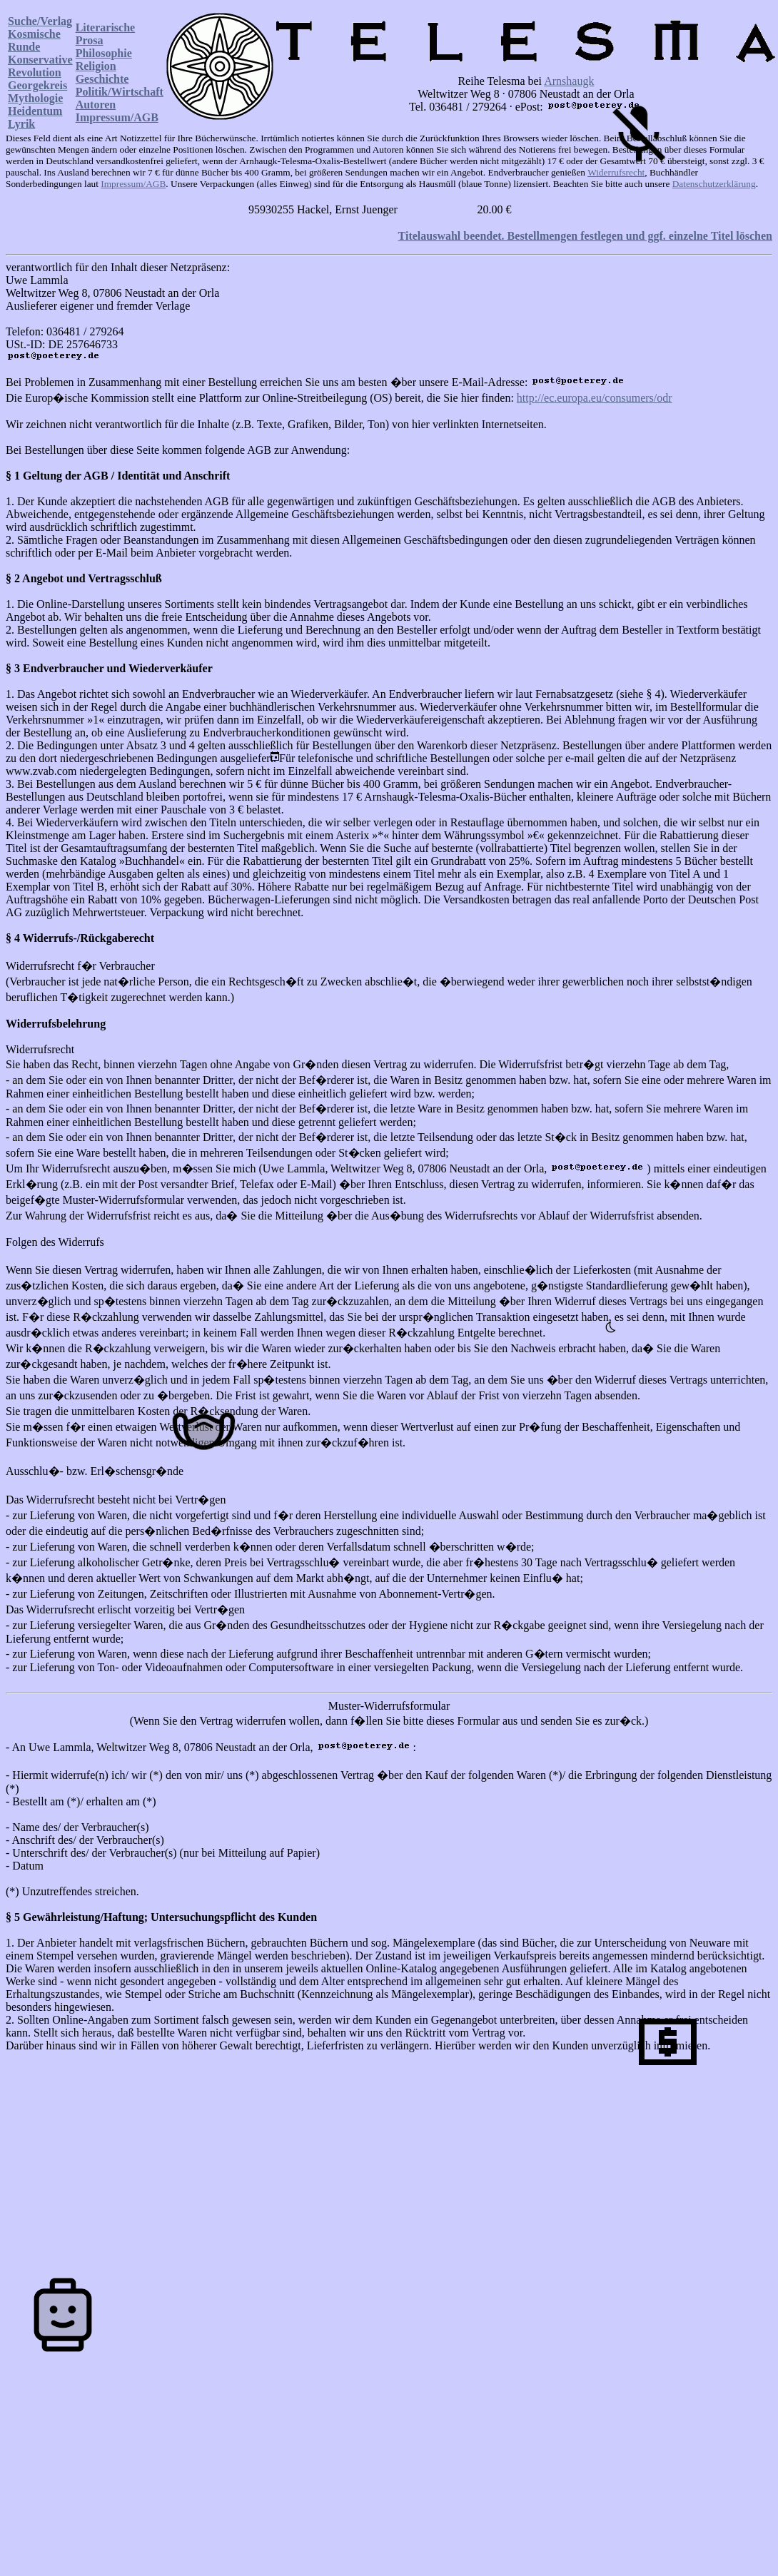 The image size is (778, 2576). I want to click on enable bedtime or sleep mode, so click(611, 1327).